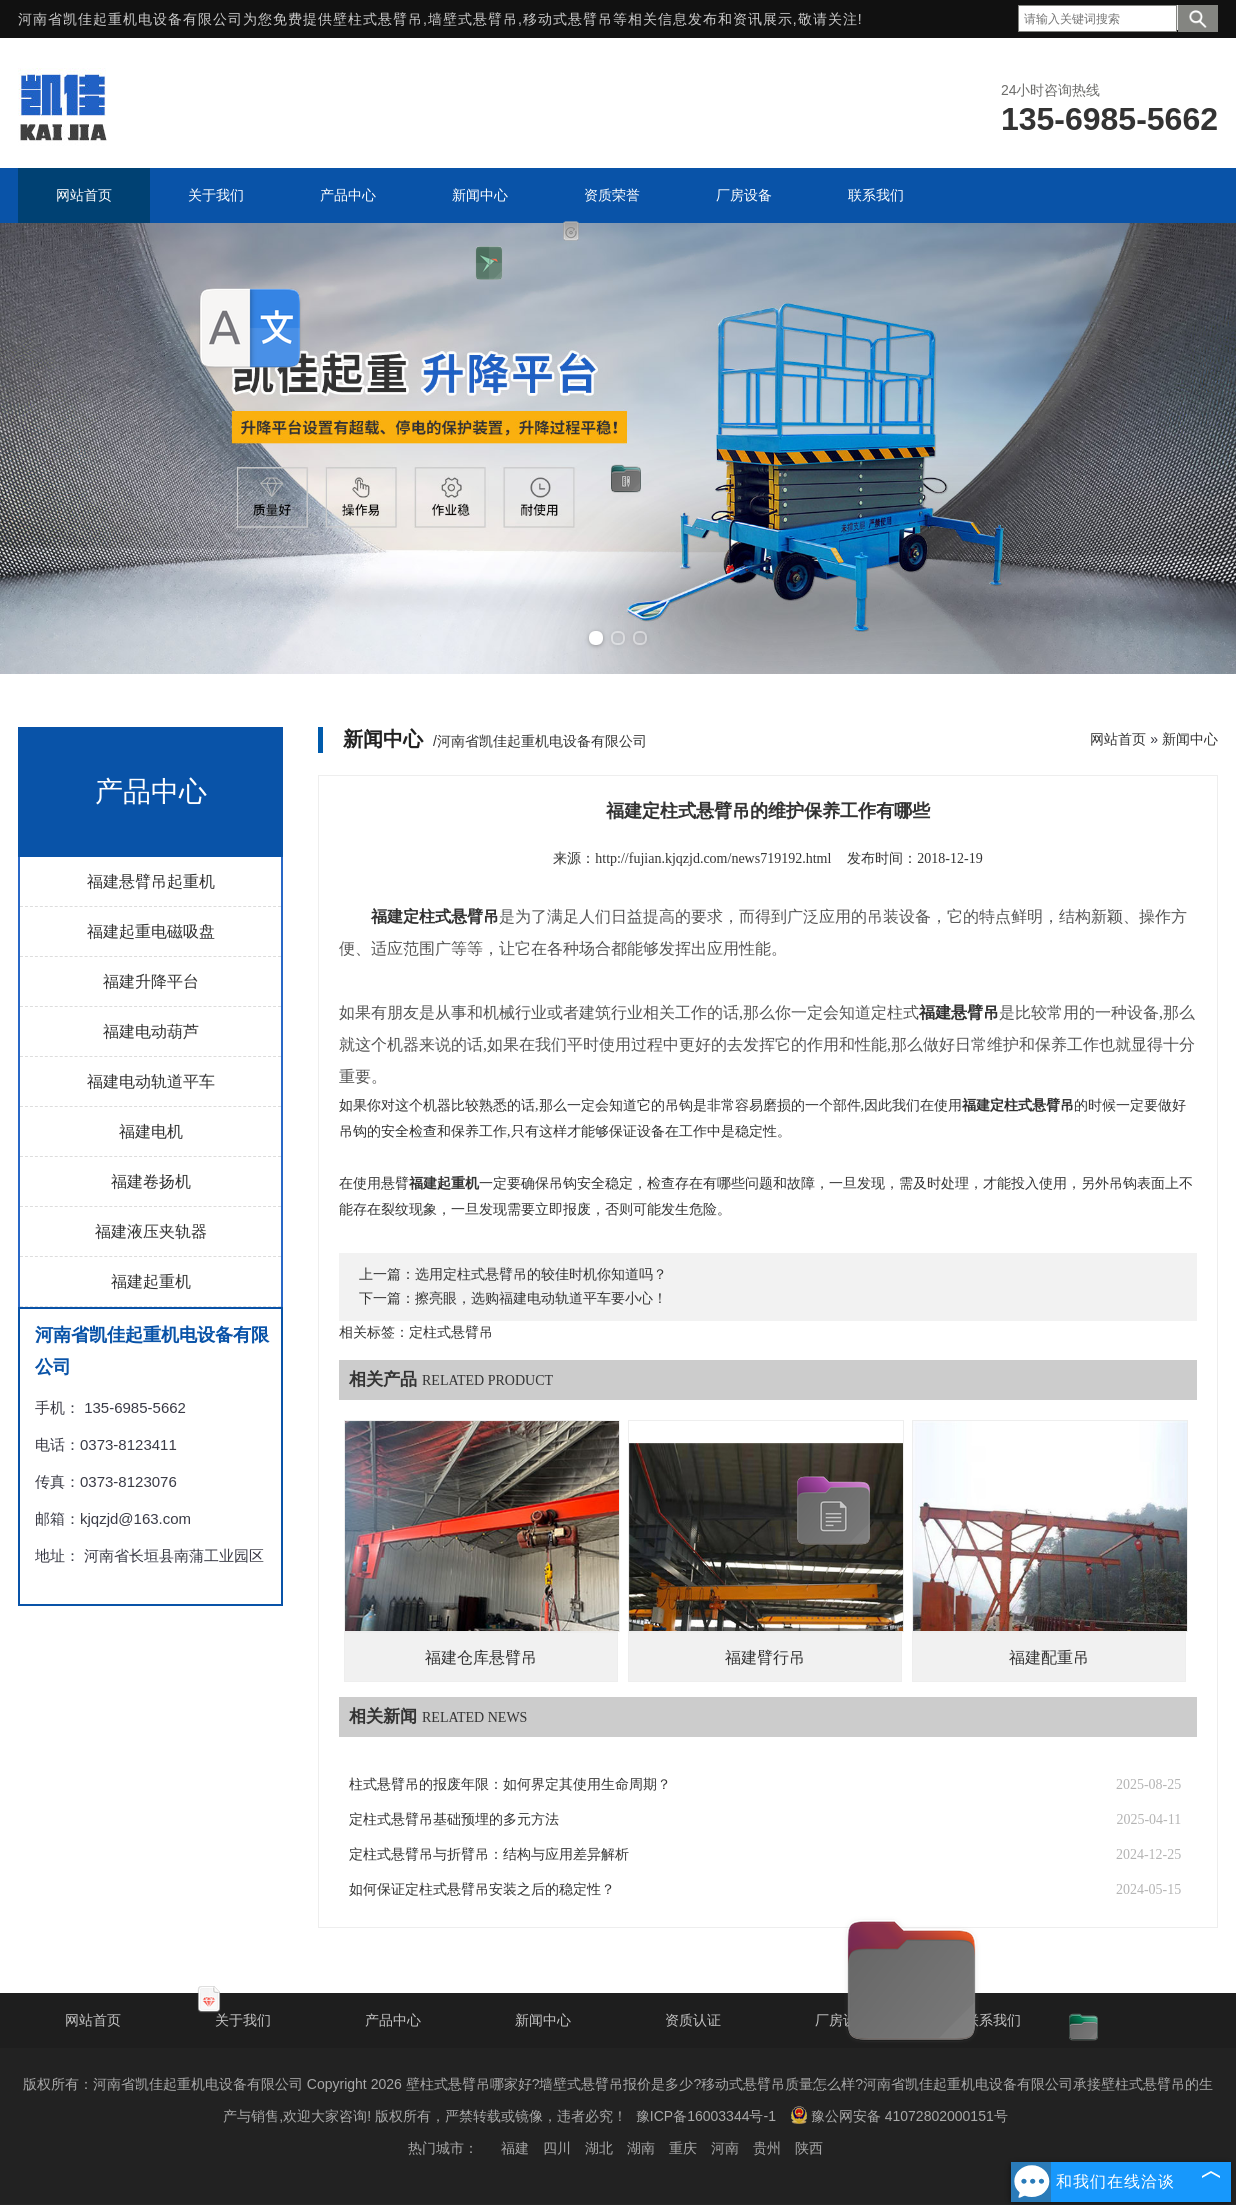 This screenshot has width=1236, height=2205. I want to click on access language and translation settings, so click(250, 328).